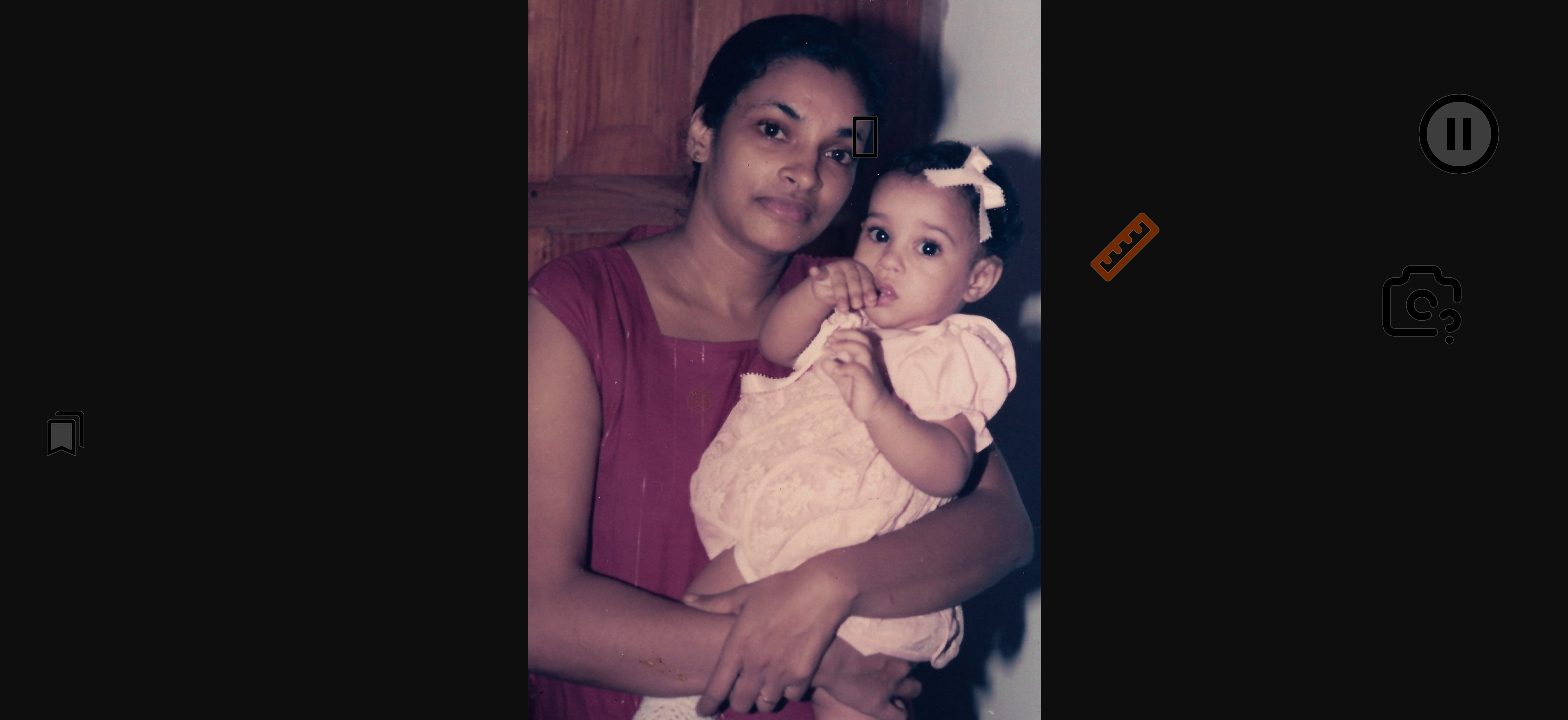 This screenshot has width=1568, height=720. What do you see at coordinates (1459, 134) in the screenshot?
I see `pause media playback` at bounding box center [1459, 134].